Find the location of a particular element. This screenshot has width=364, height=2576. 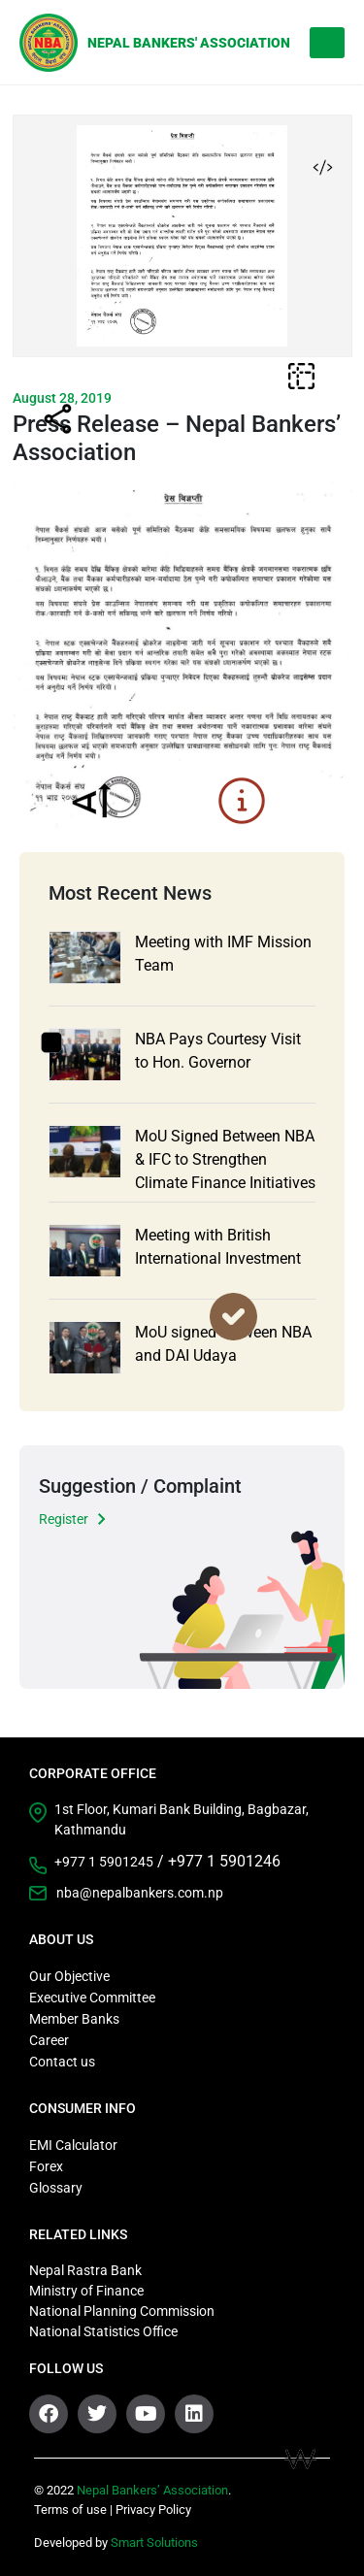

share content with others is located at coordinates (57, 418).